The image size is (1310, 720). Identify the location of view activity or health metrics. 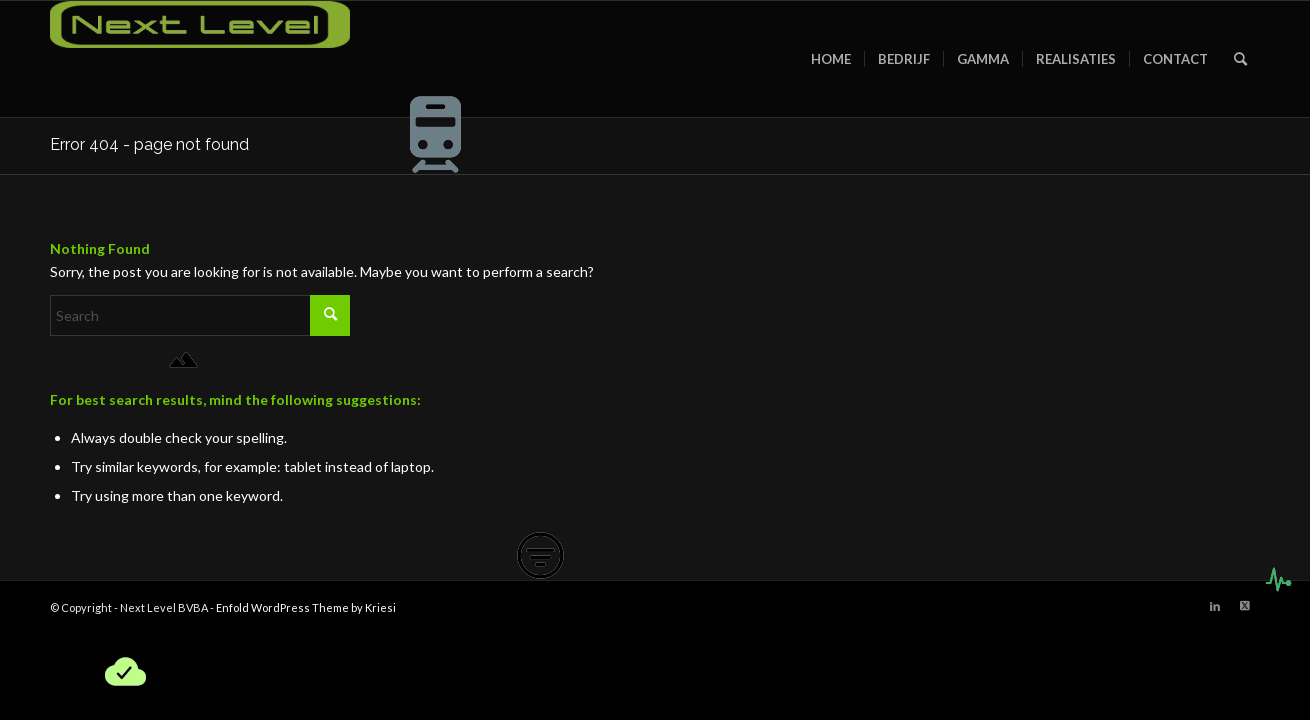
(1278, 579).